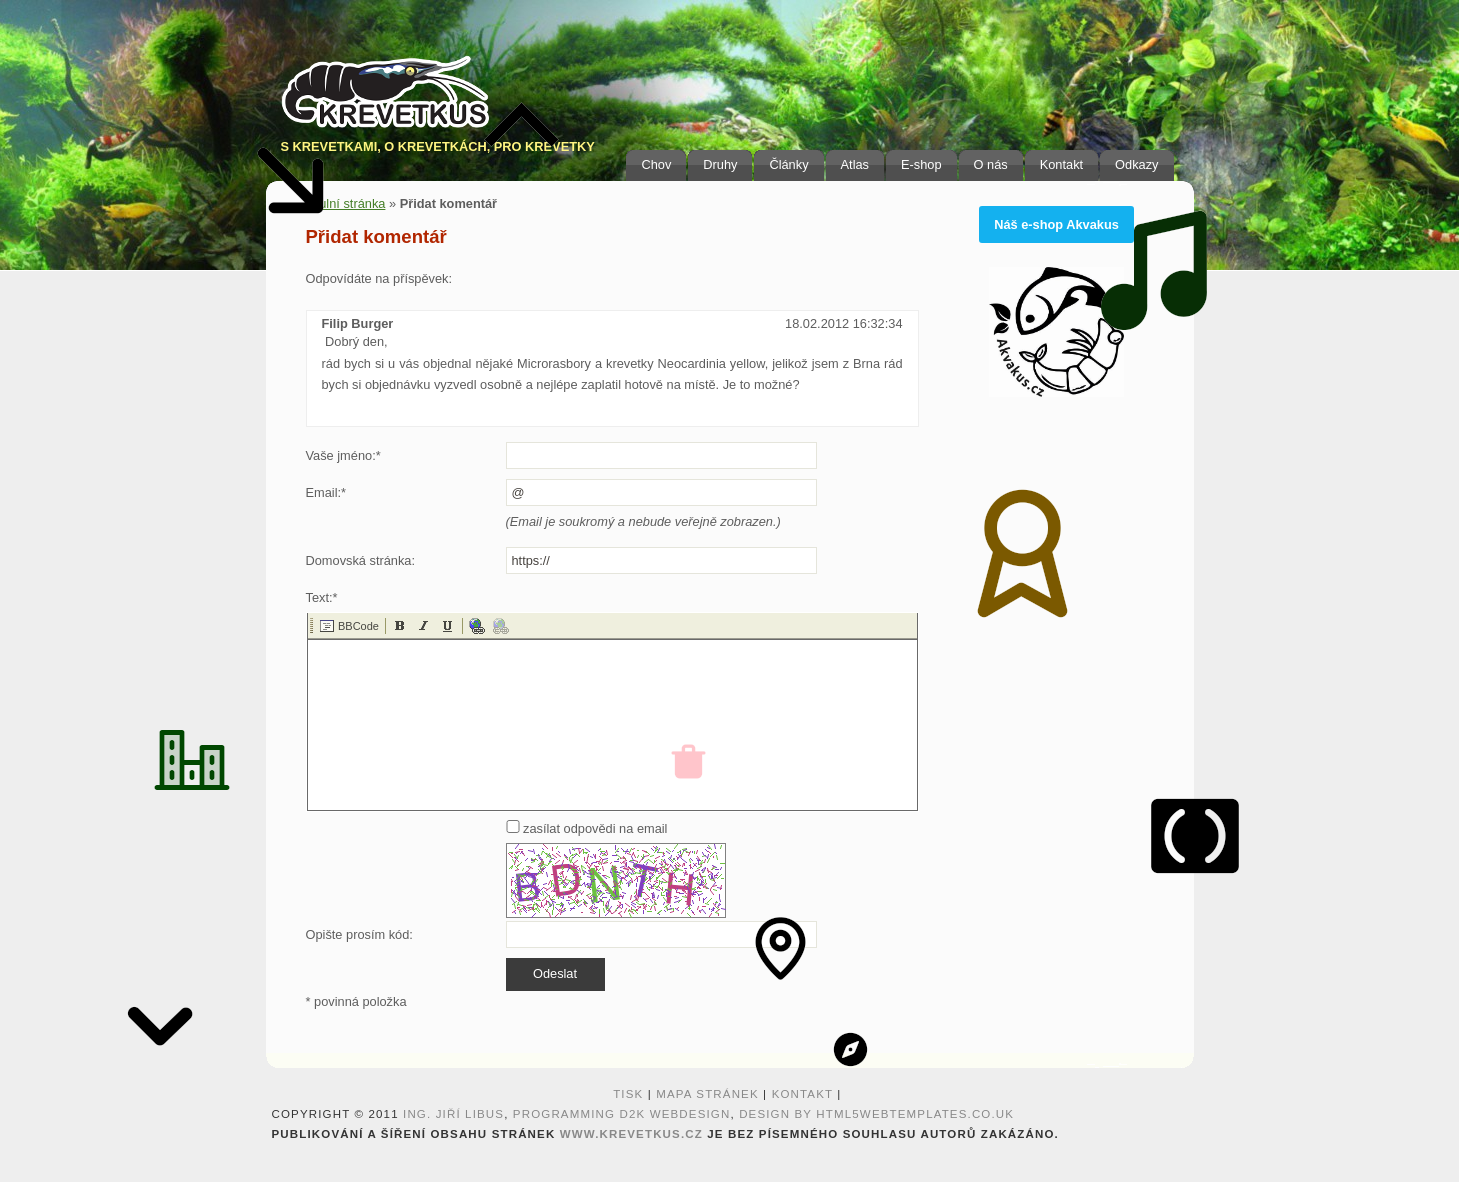 The width and height of the screenshot is (1459, 1182). I want to click on view city or urban location, so click(192, 760).